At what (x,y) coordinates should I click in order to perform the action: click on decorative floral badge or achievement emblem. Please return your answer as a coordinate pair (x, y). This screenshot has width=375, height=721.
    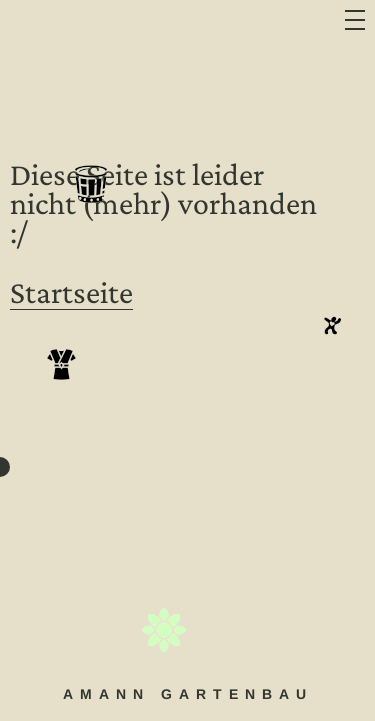
    Looking at the image, I should click on (164, 630).